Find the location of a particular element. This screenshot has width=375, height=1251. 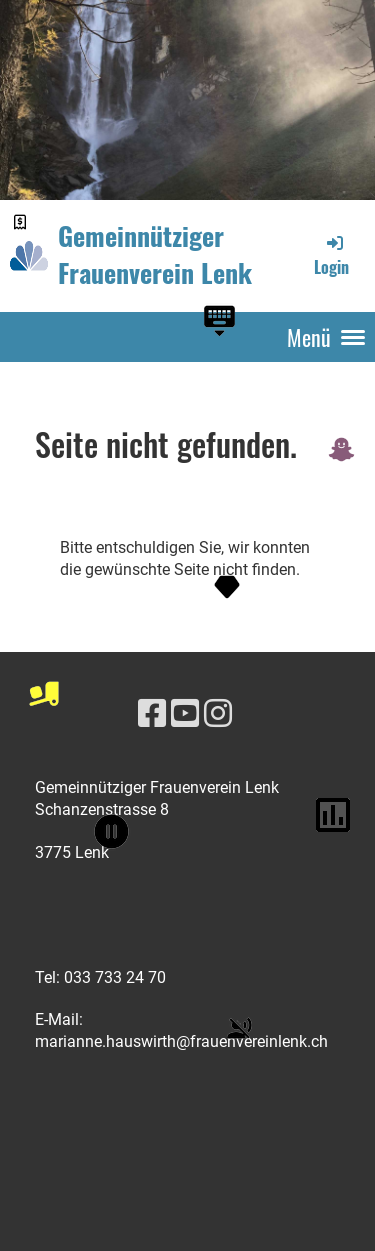

view analytics and reports is located at coordinates (333, 815).